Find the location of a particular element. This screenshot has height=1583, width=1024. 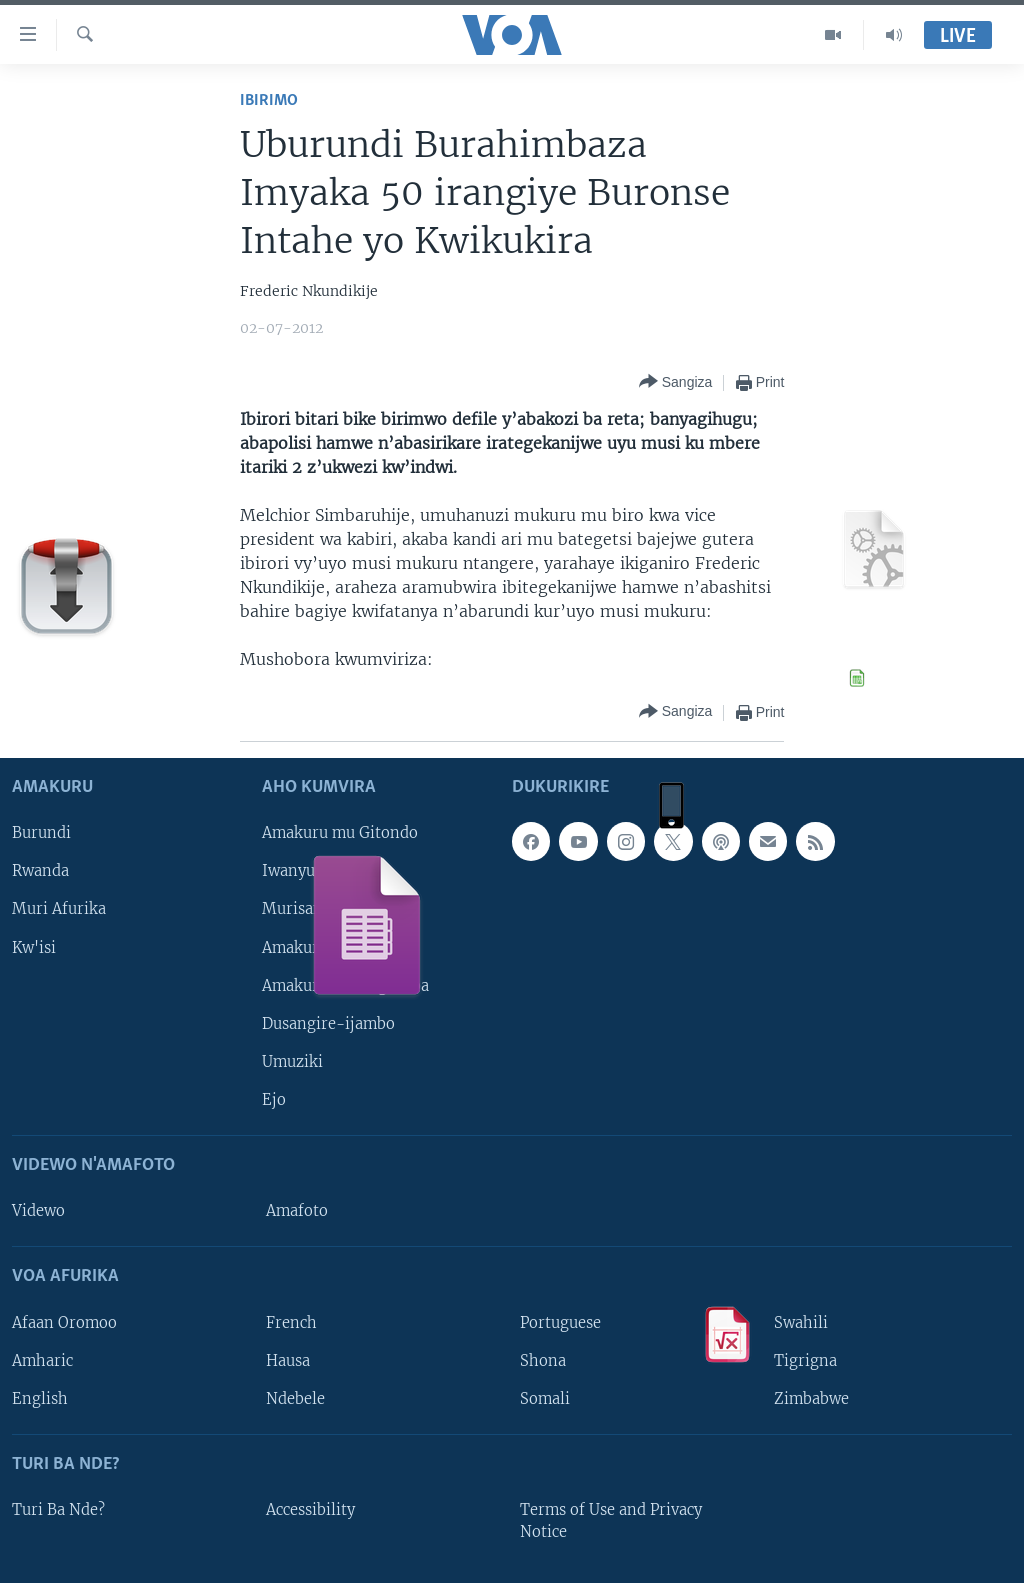

open a libreoffice calc spreadsheet file is located at coordinates (857, 678).